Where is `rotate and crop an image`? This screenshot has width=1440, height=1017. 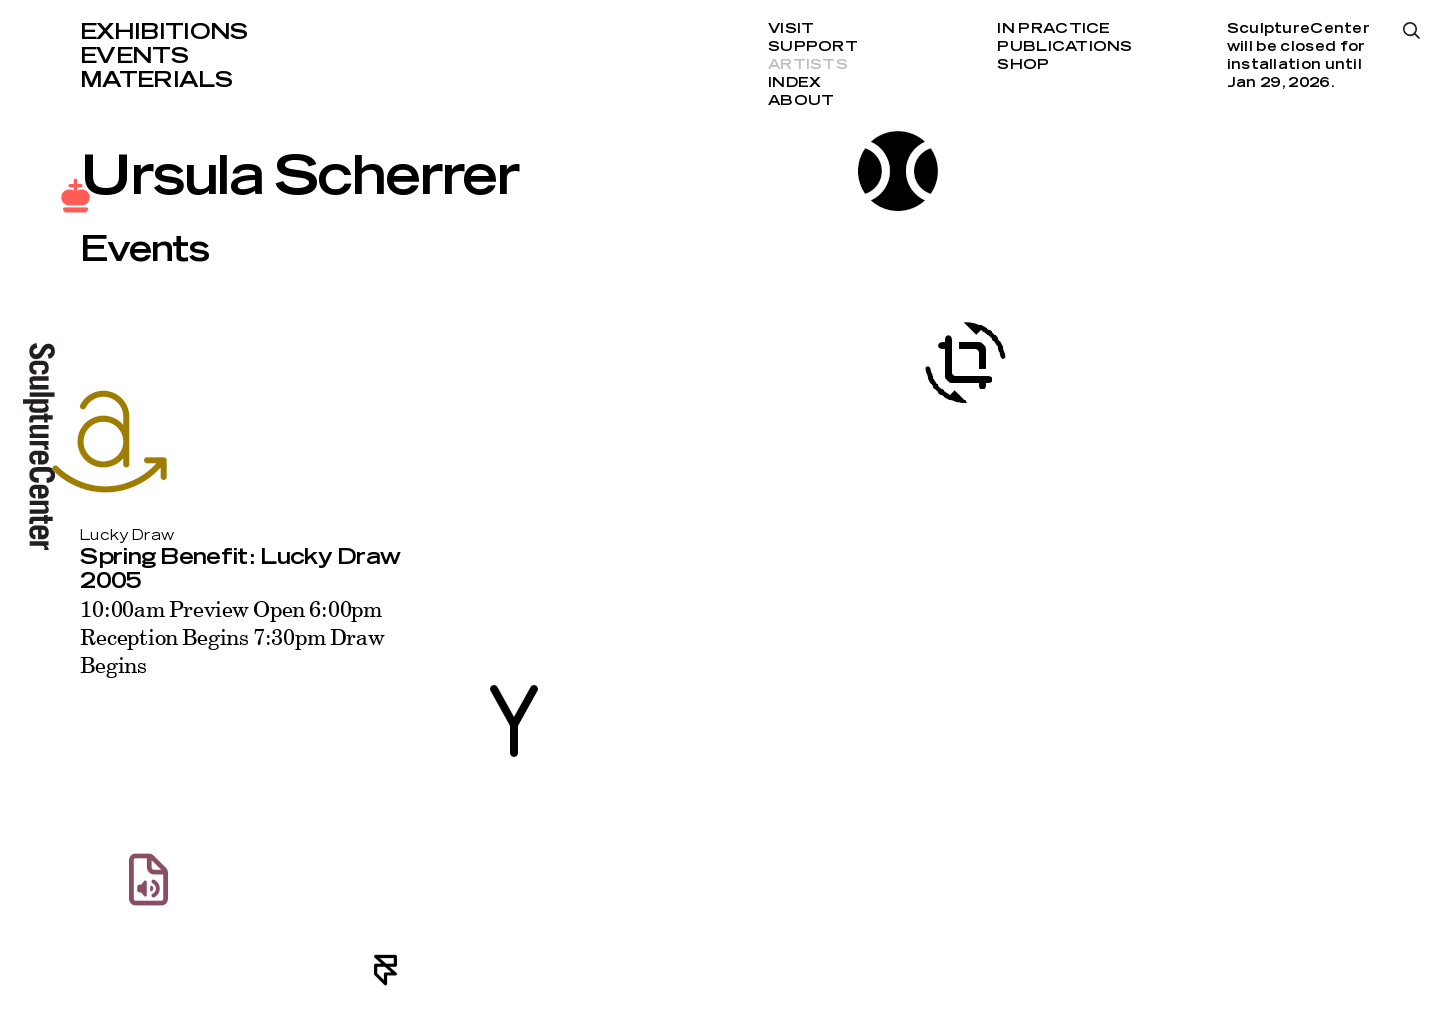 rotate and crop an image is located at coordinates (965, 362).